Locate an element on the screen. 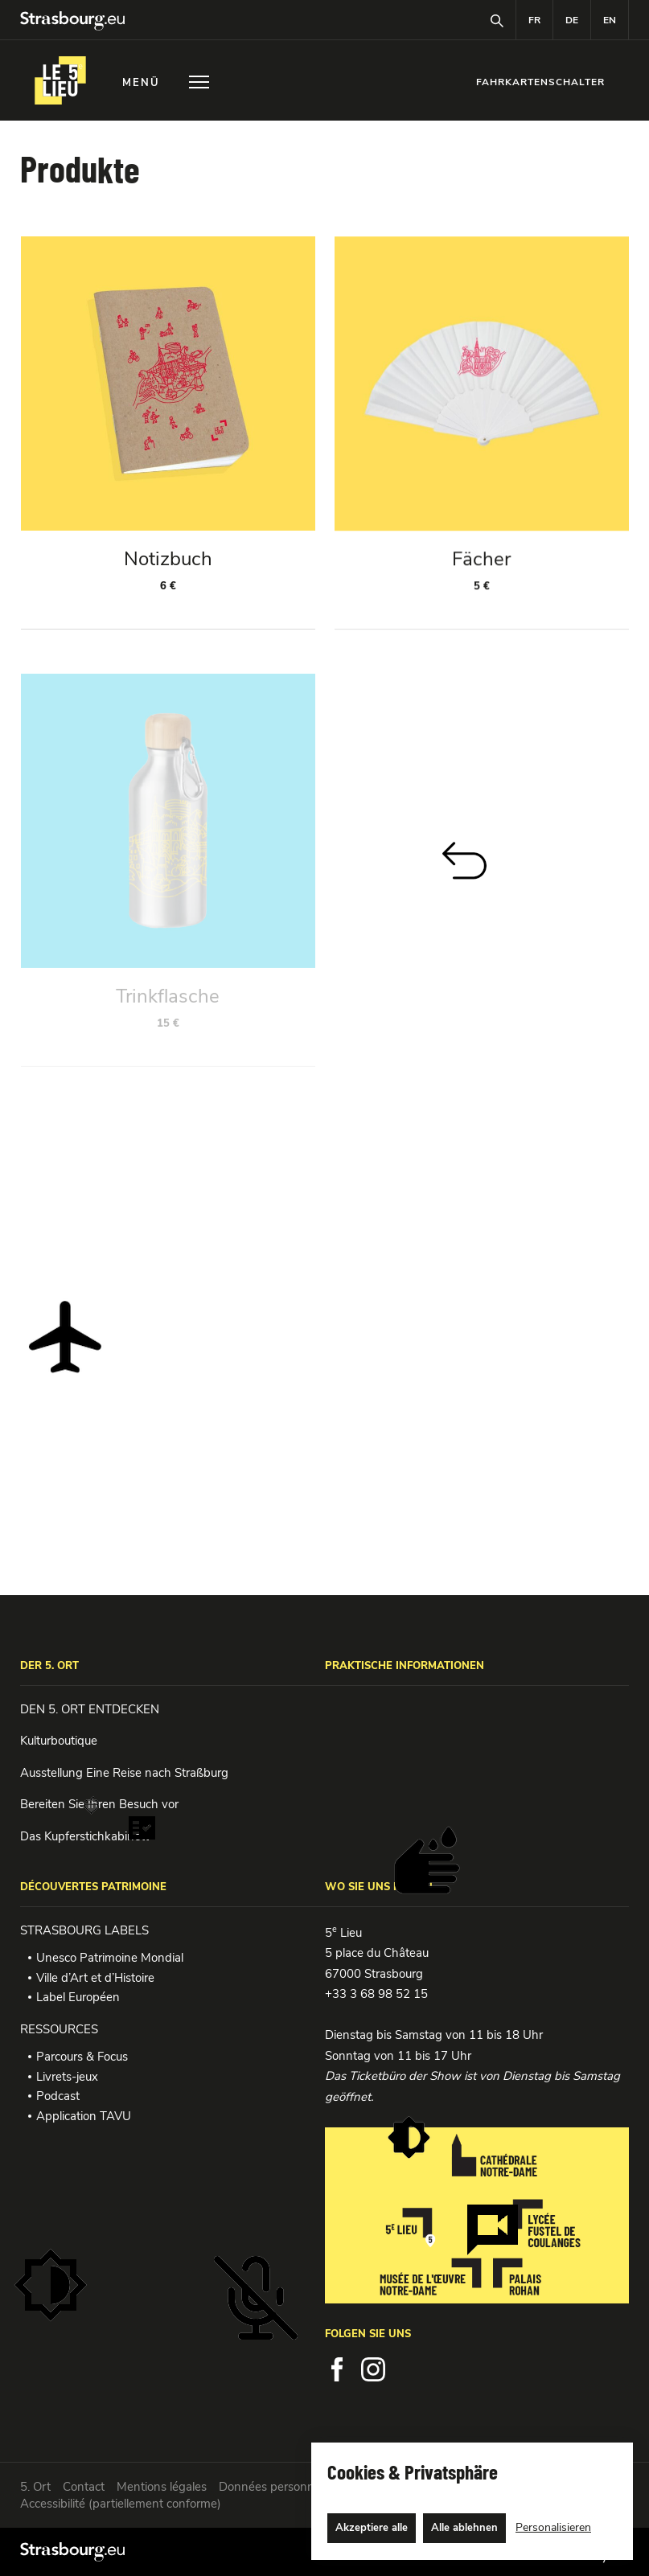  undo previous action is located at coordinates (464, 862).